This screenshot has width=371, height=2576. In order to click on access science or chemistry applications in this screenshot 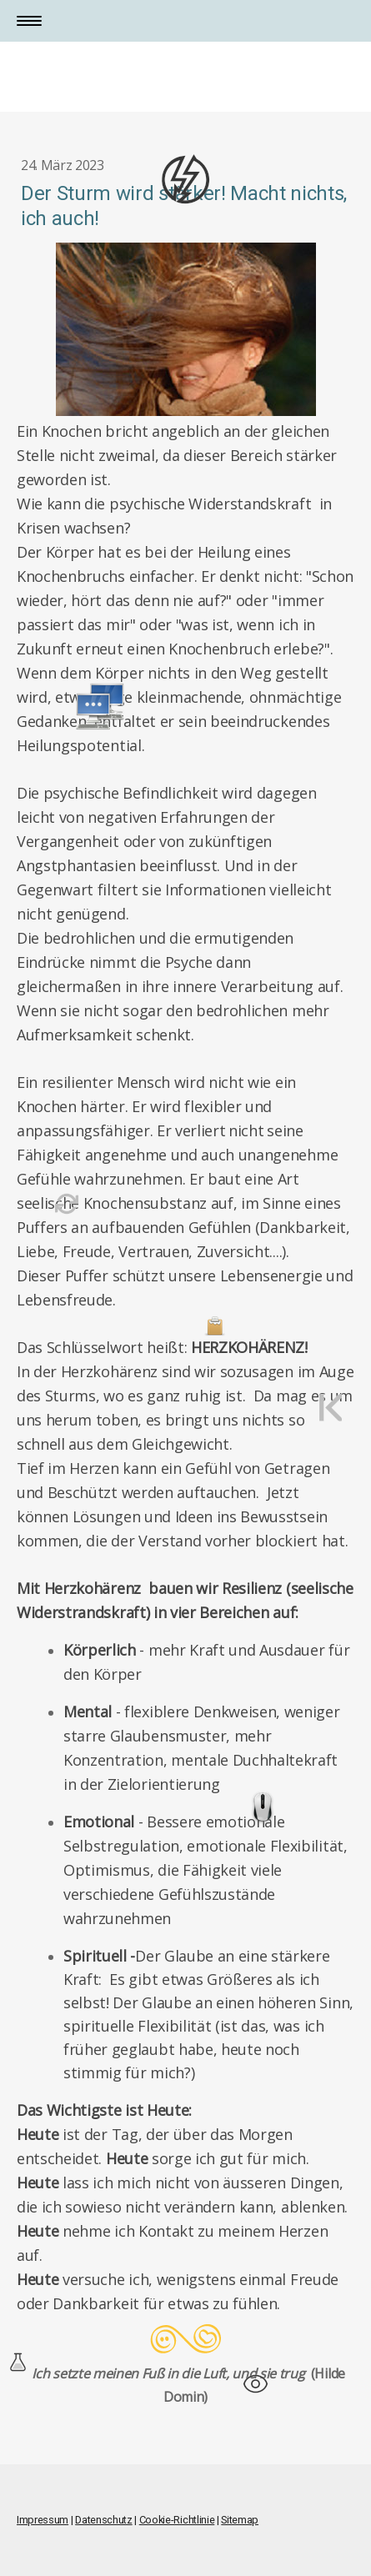, I will do `click(18, 2362)`.